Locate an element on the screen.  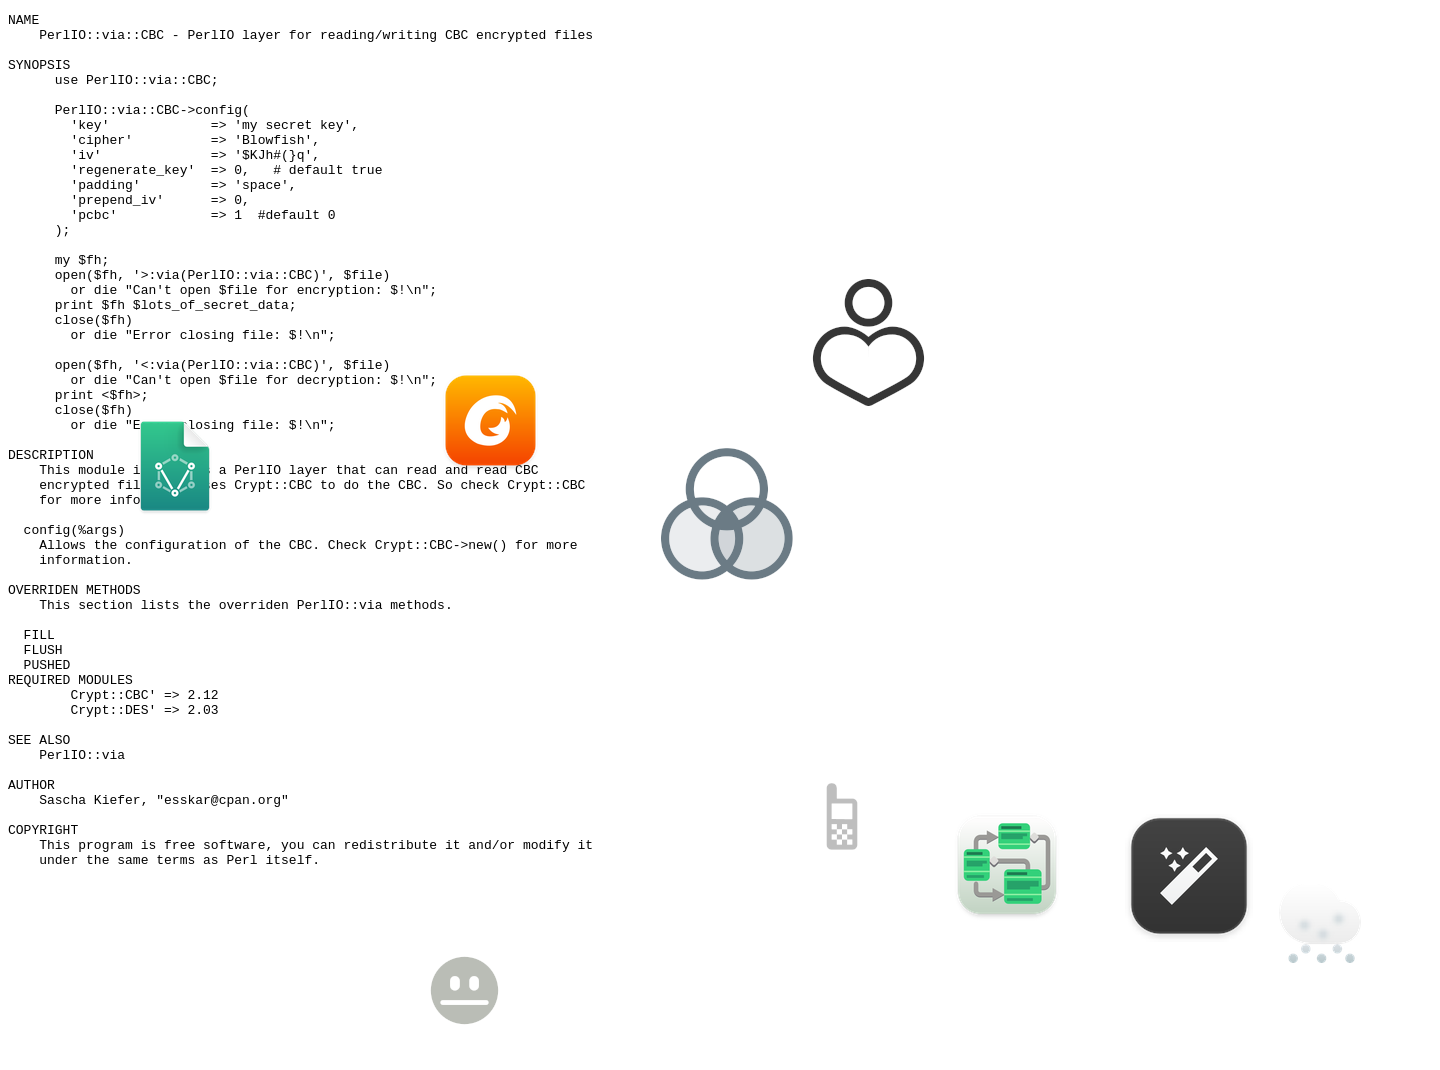
a vector graphics file is located at coordinates (175, 466).